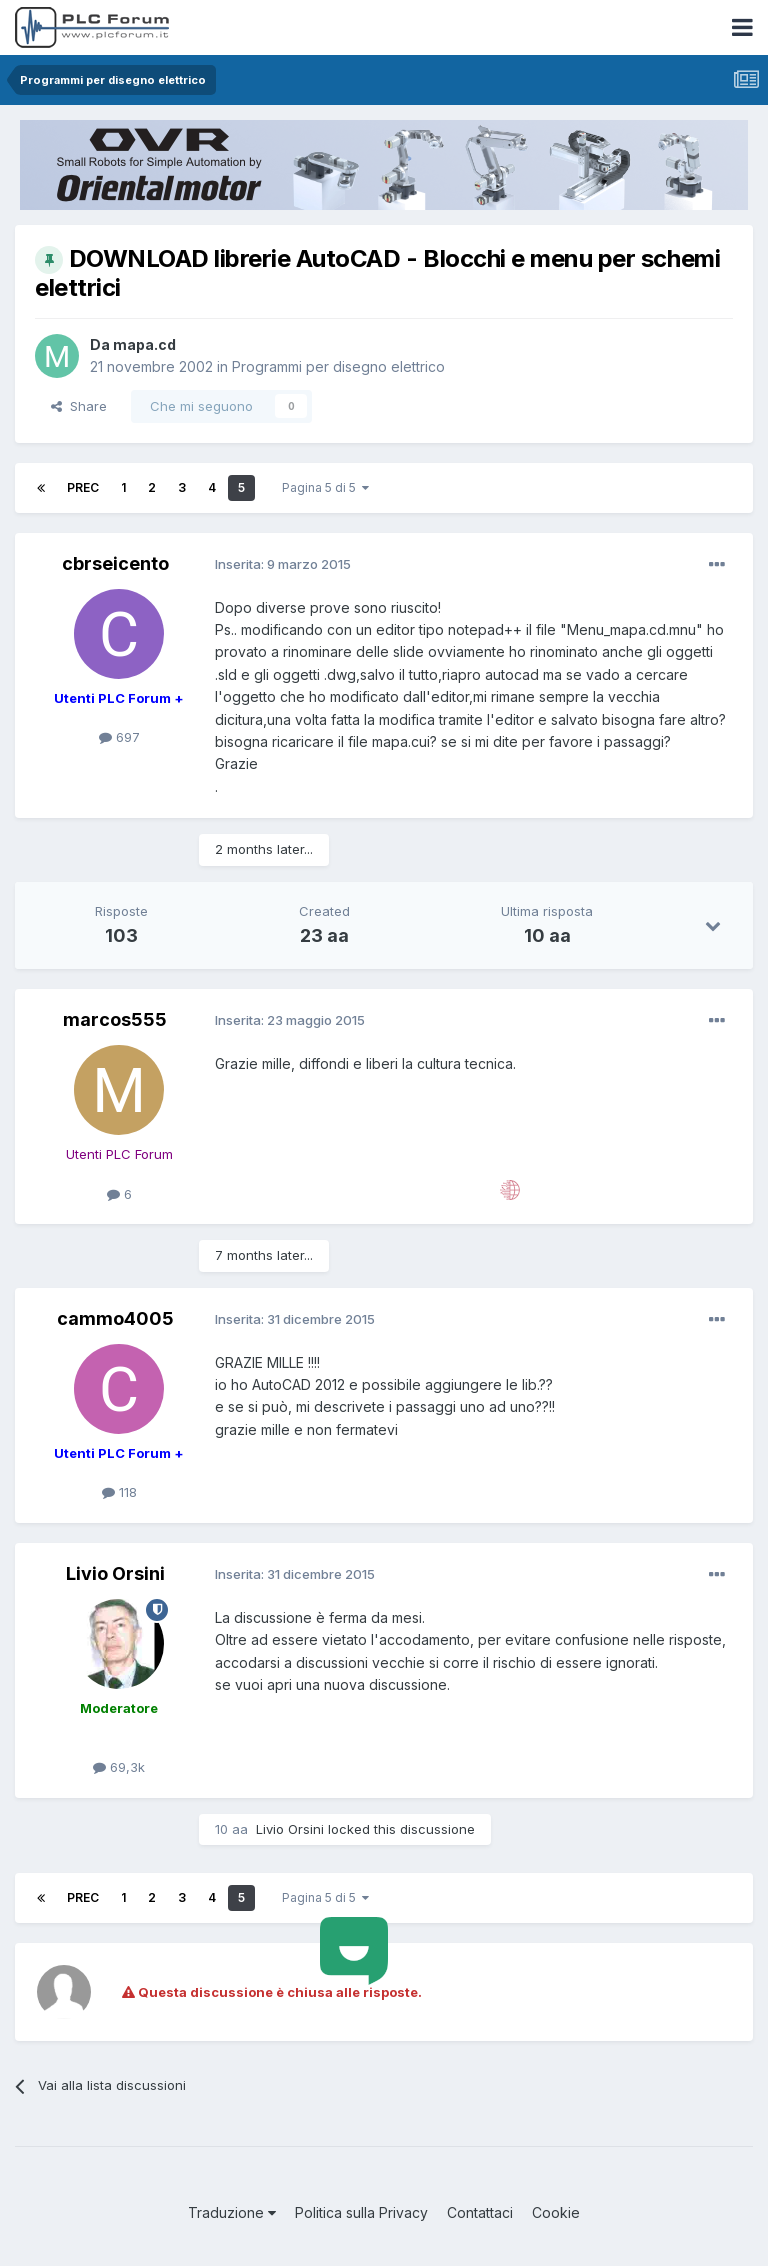 This screenshot has height=2266, width=768. Describe the element at coordinates (510, 1190) in the screenshot. I see `open CircuitVerse digital circuit simulator` at that location.